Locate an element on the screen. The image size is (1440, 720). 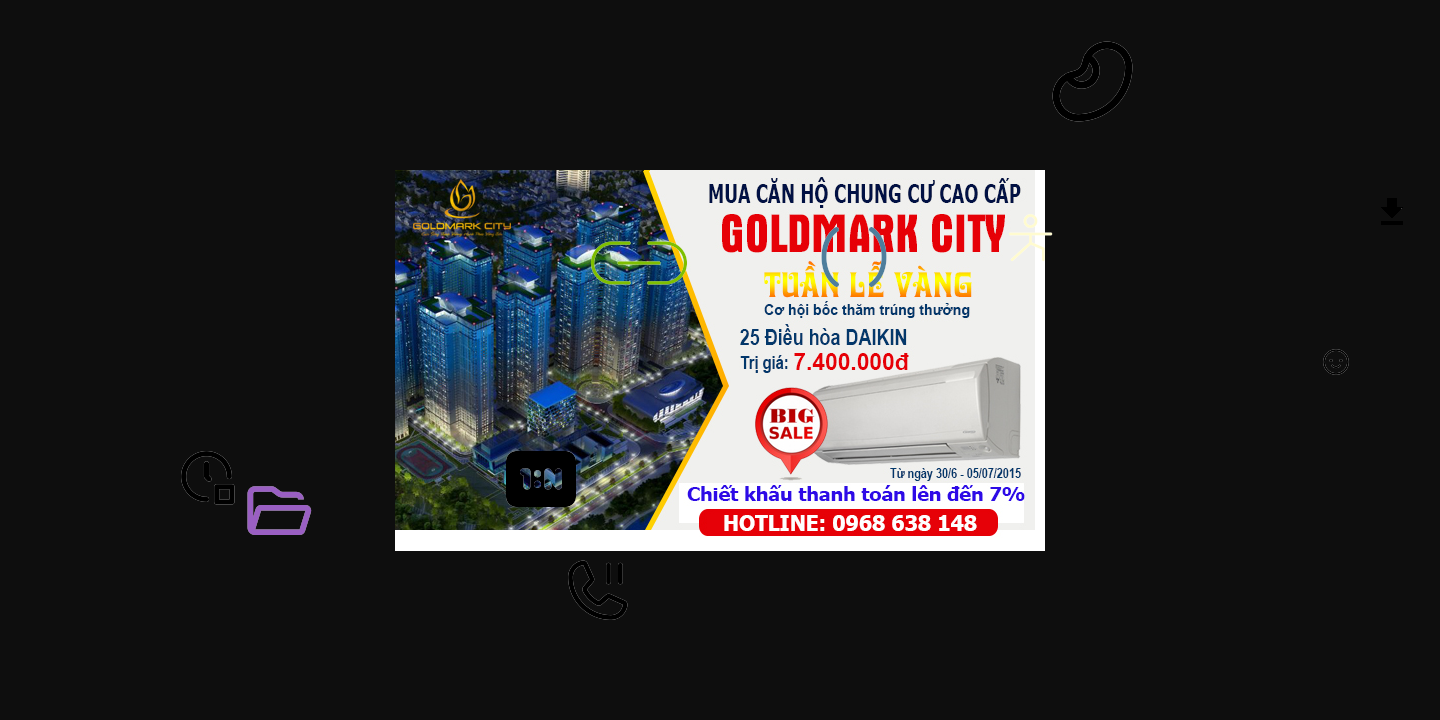
indicates a one-to-many database relationship is located at coordinates (541, 479).